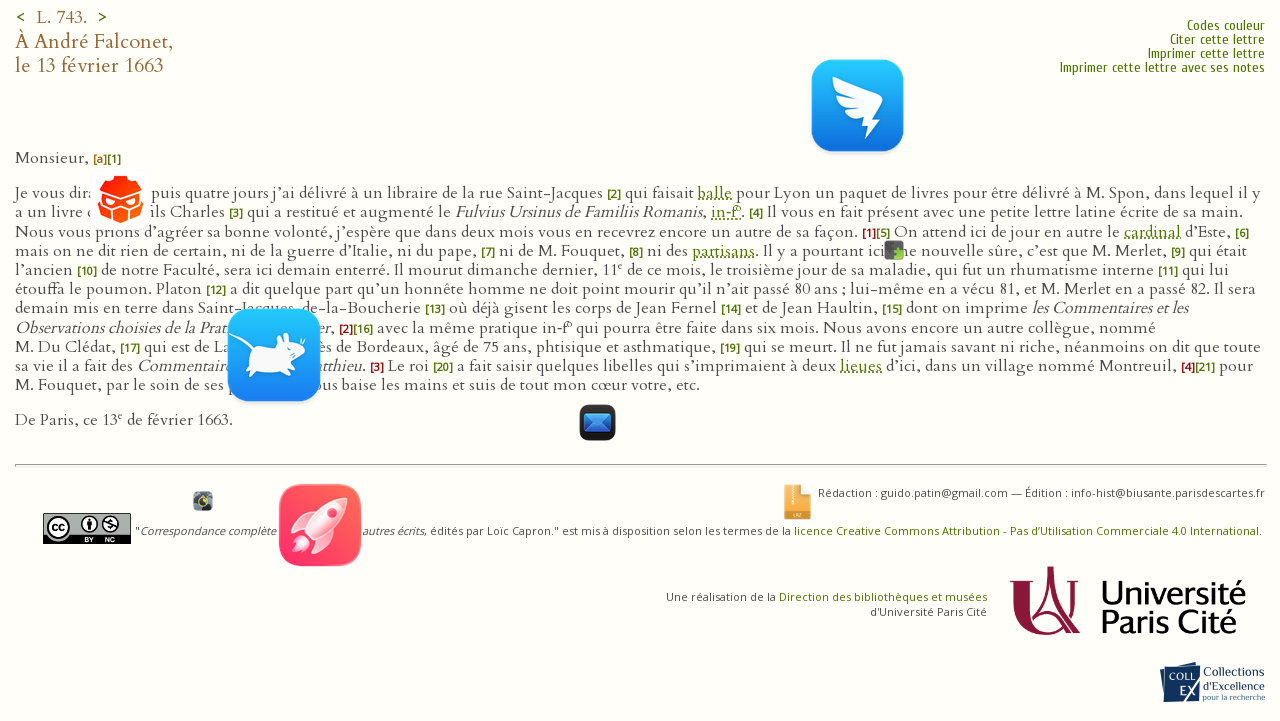 The width and height of the screenshot is (1280, 721). I want to click on open the mail app, so click(597, 422).